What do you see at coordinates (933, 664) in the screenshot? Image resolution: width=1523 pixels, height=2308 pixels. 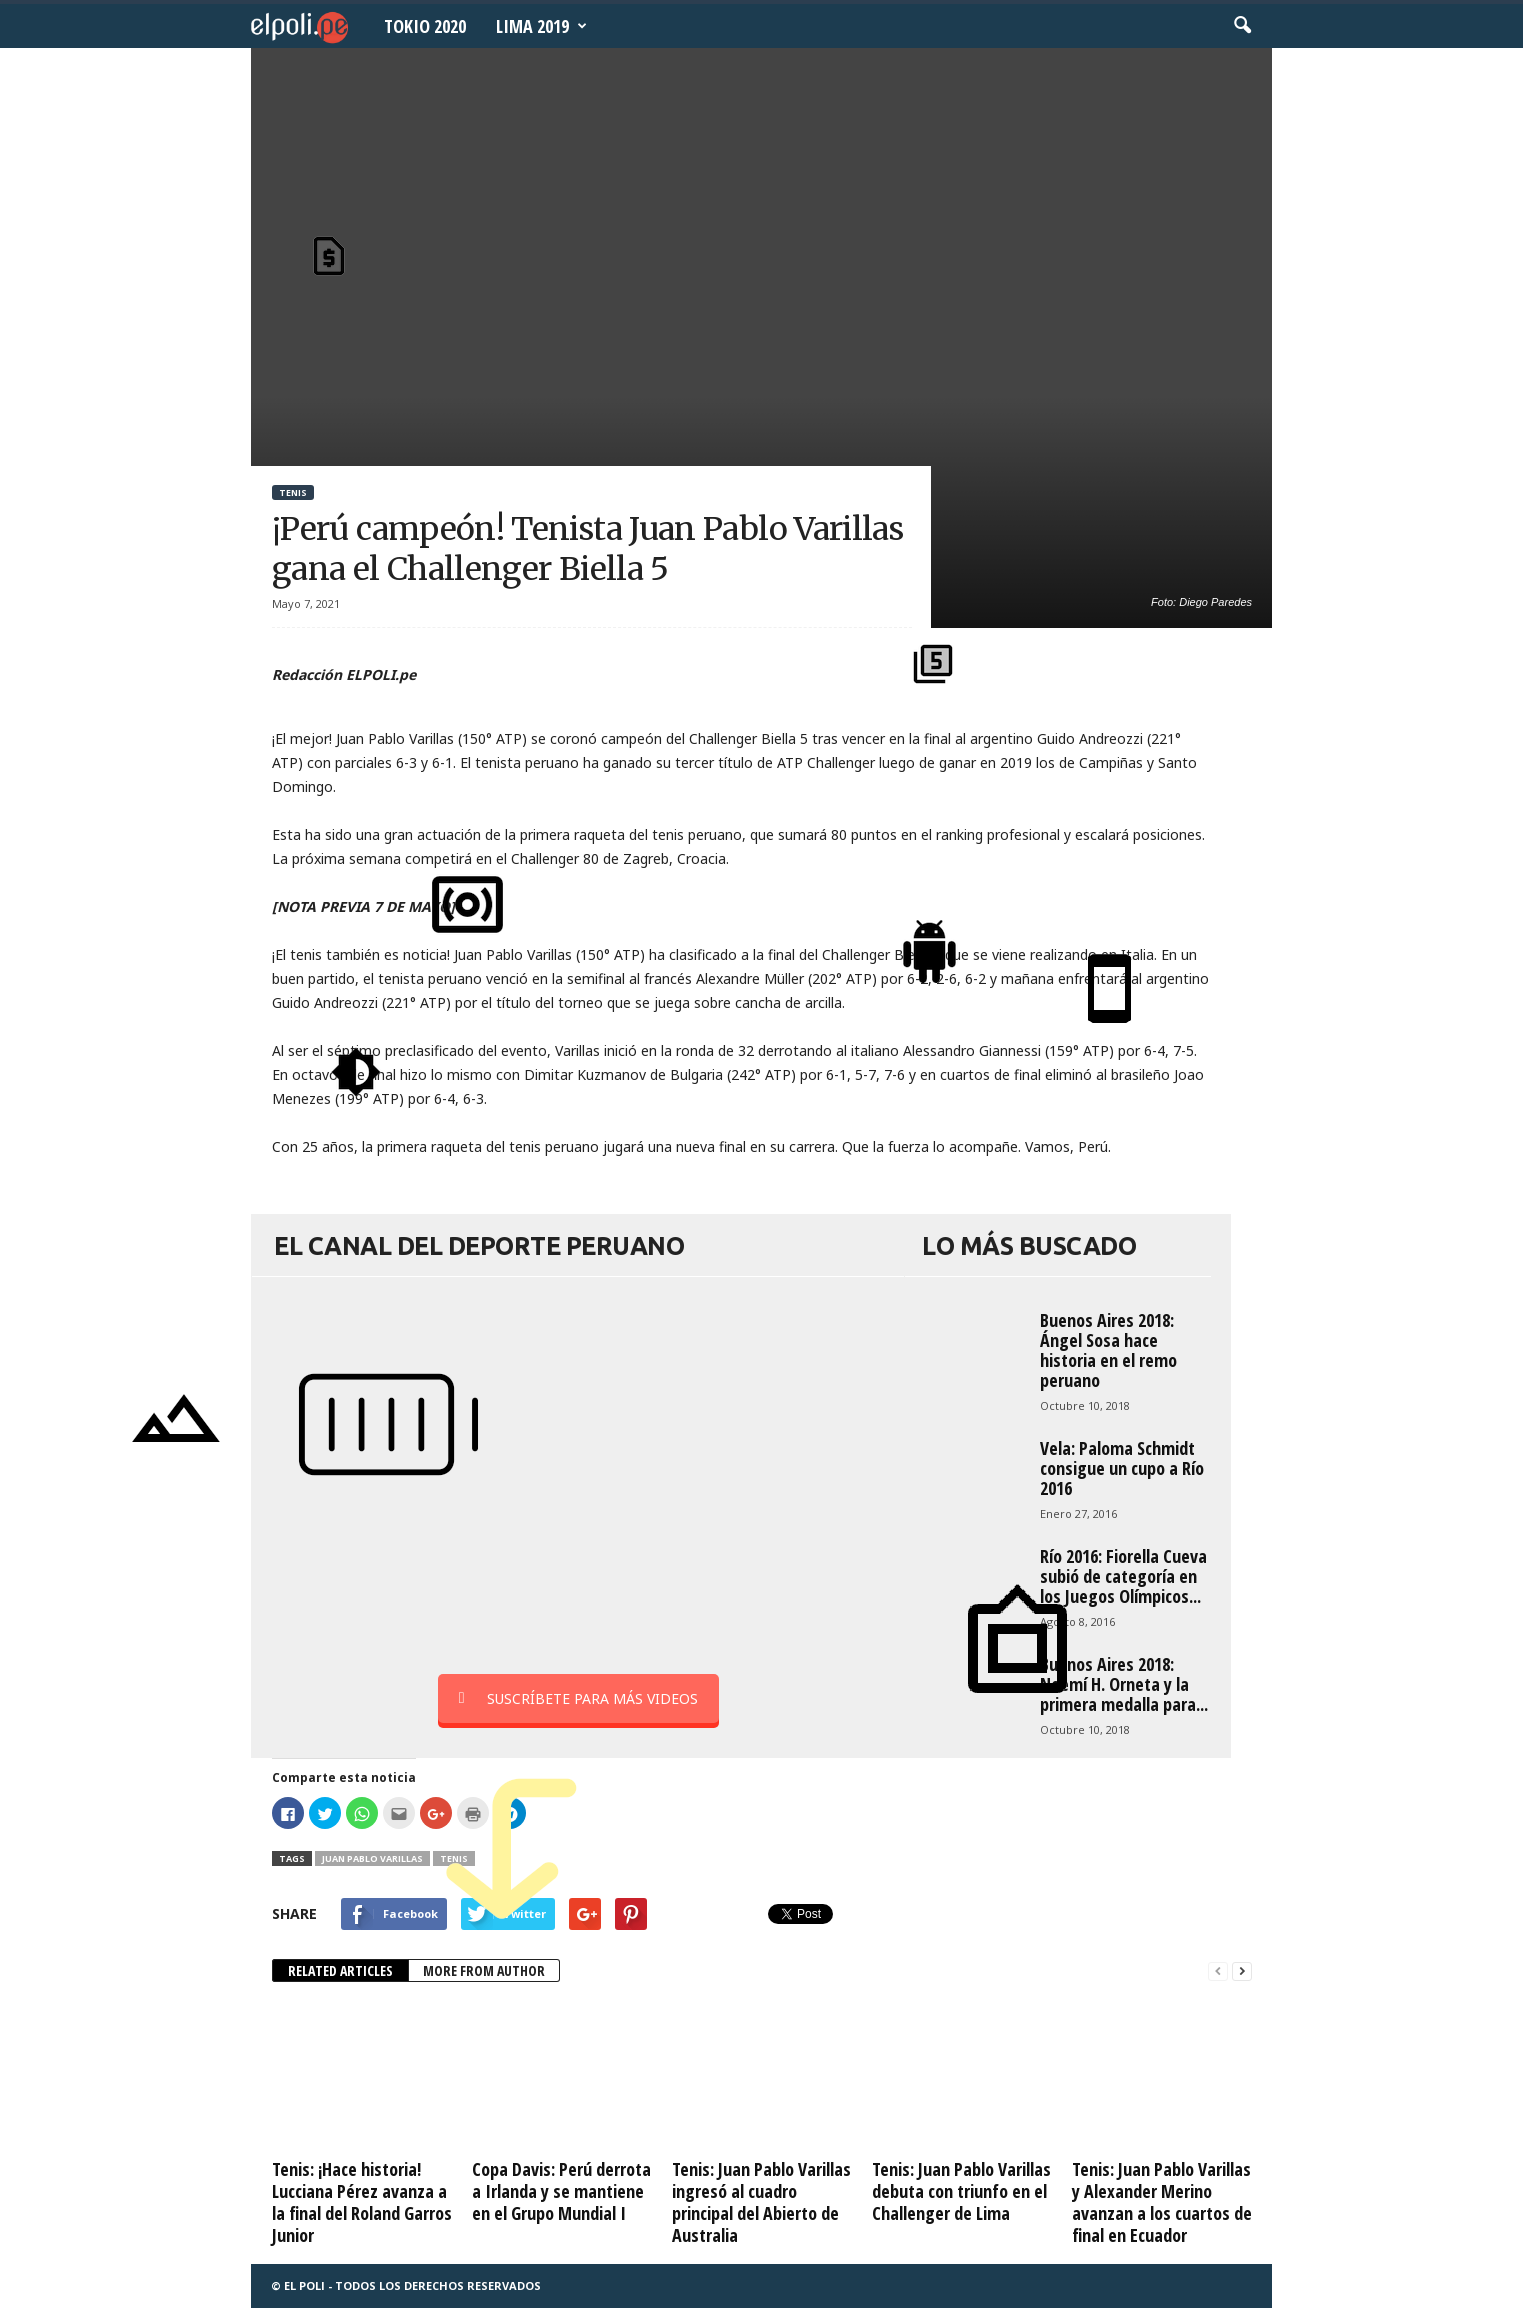 I see `filter or view 5 items` at bounding box center [933, 664].